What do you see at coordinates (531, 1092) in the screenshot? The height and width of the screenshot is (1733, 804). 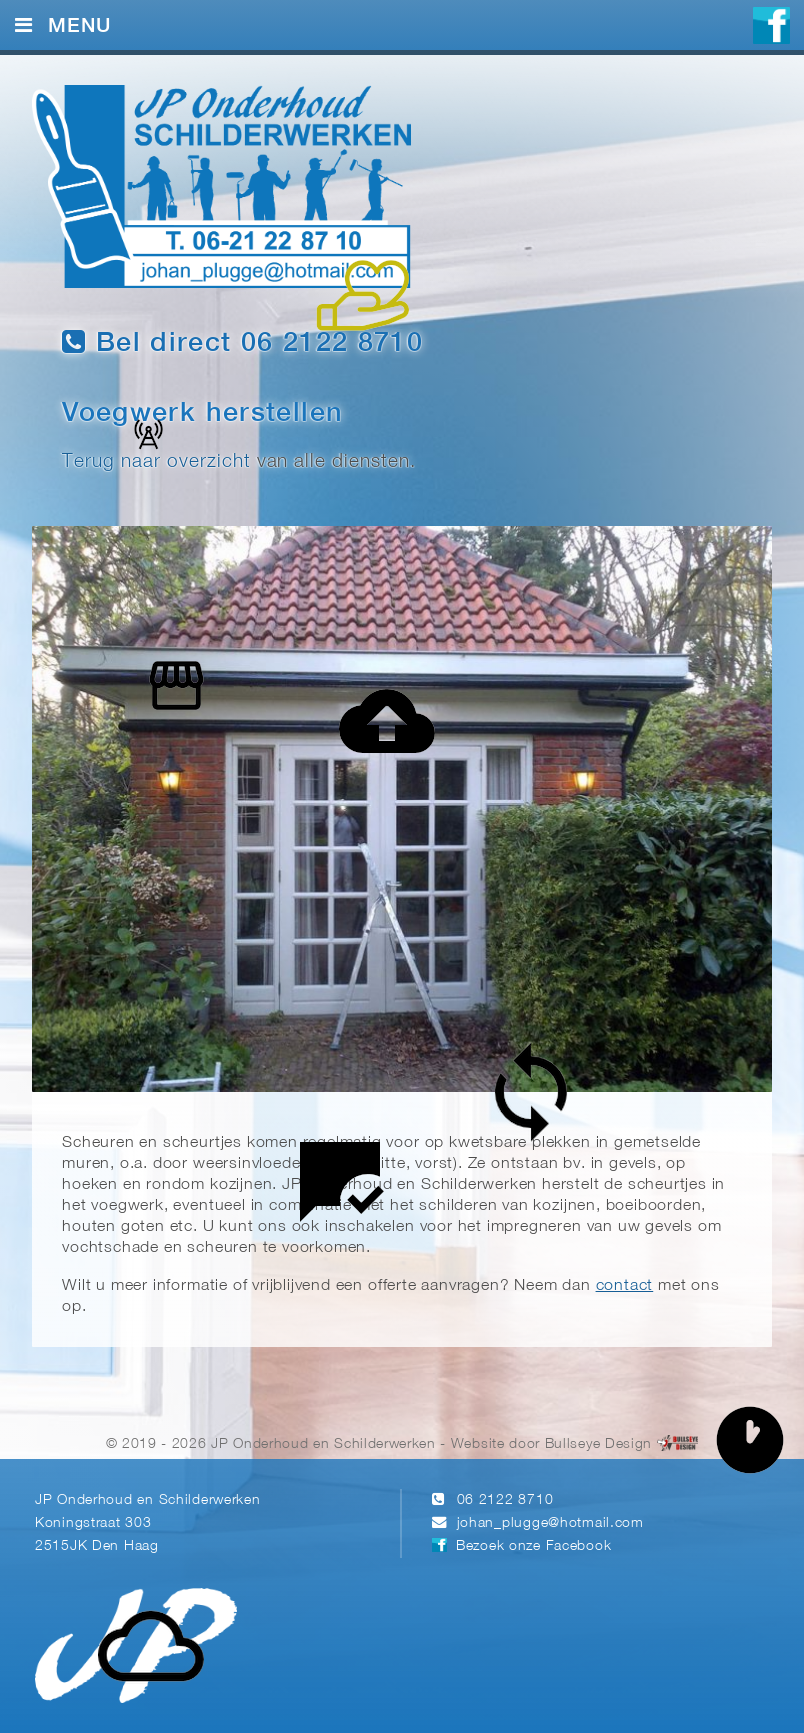 I see `sync data with cloud or server` at bounding box center [531, 1092].